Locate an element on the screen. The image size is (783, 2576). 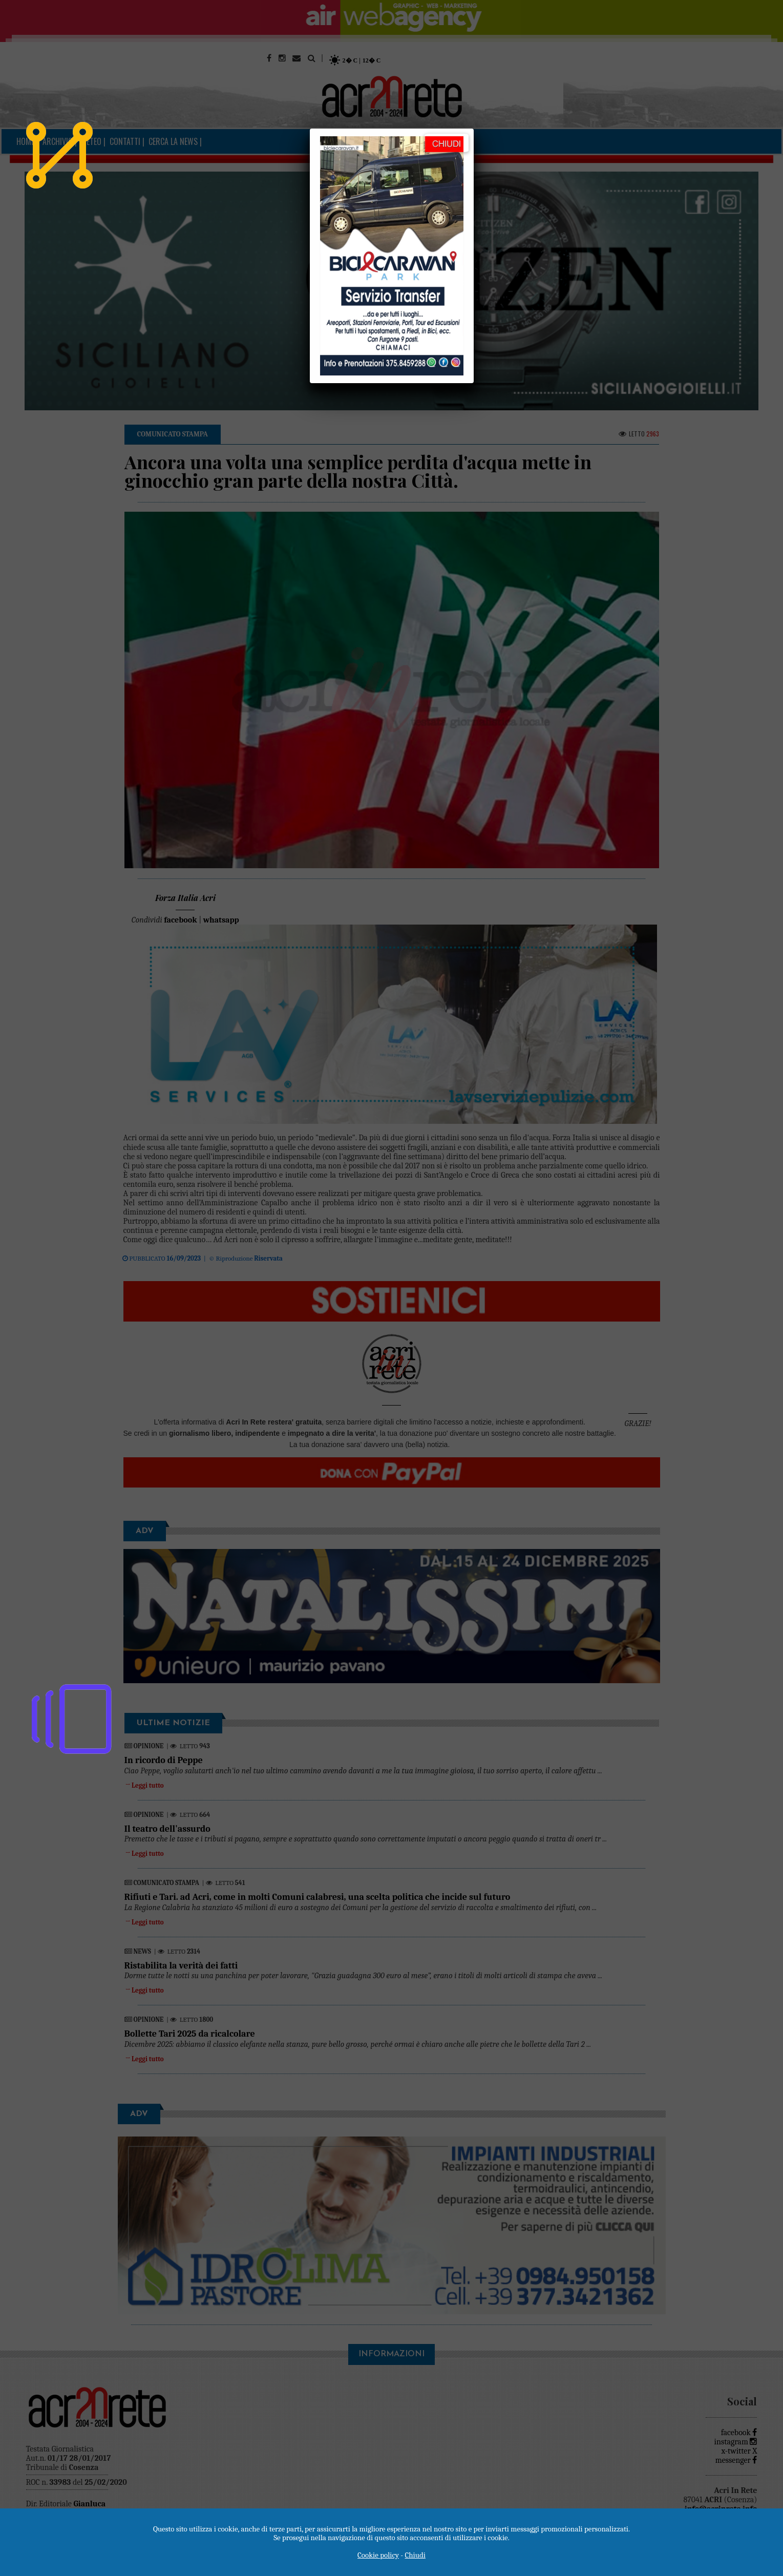
view version history is located at coordinates (73, 1719).